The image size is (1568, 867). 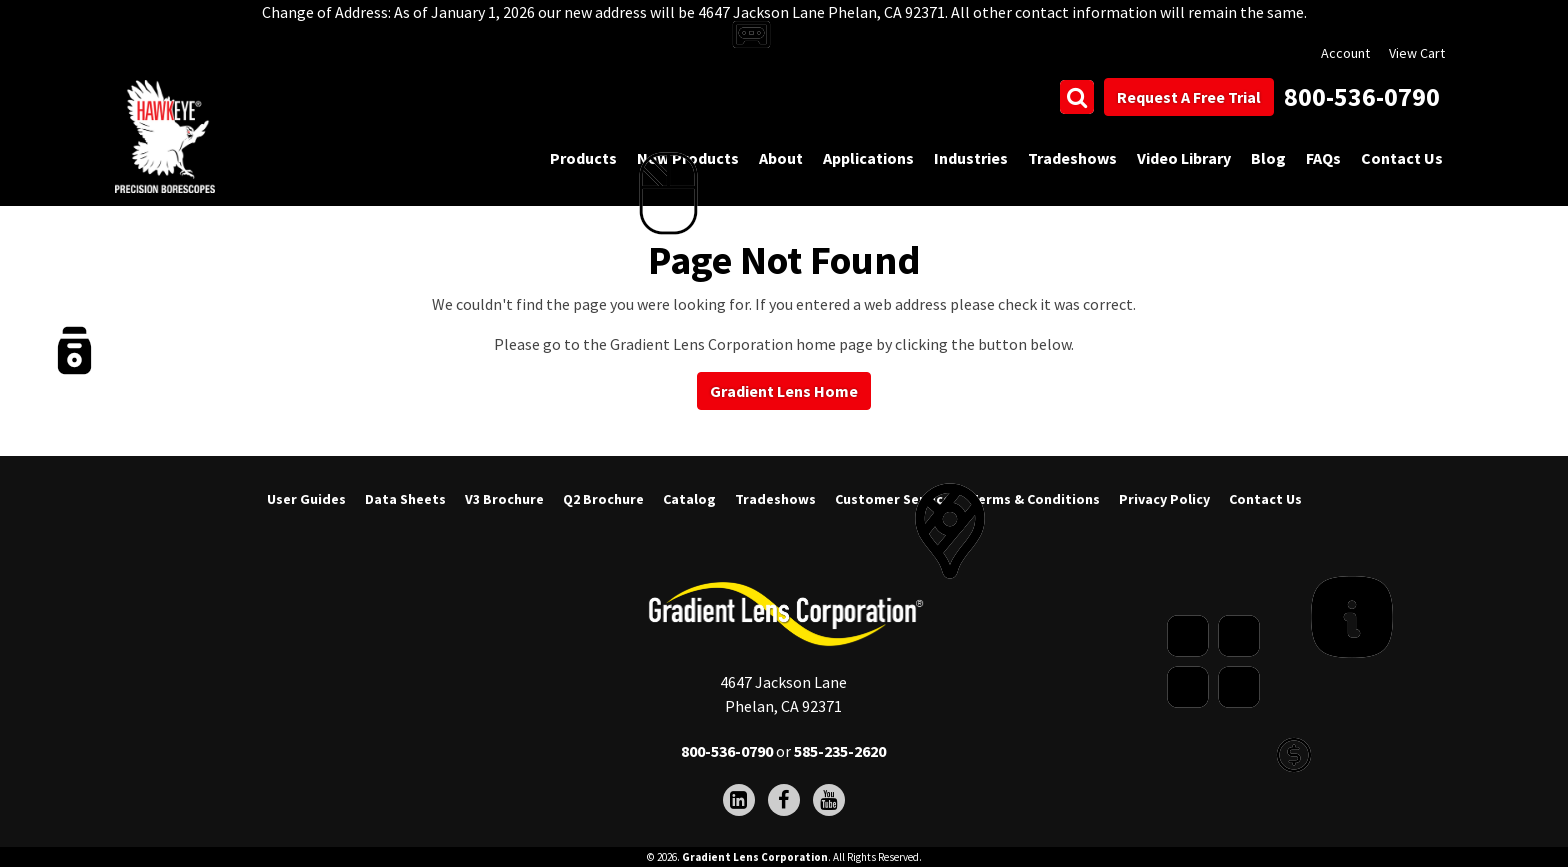 What do you see at coordinates (1213, 661) in the screenshot?
I see `switch to grid view` at bounding box center [1213, 661].